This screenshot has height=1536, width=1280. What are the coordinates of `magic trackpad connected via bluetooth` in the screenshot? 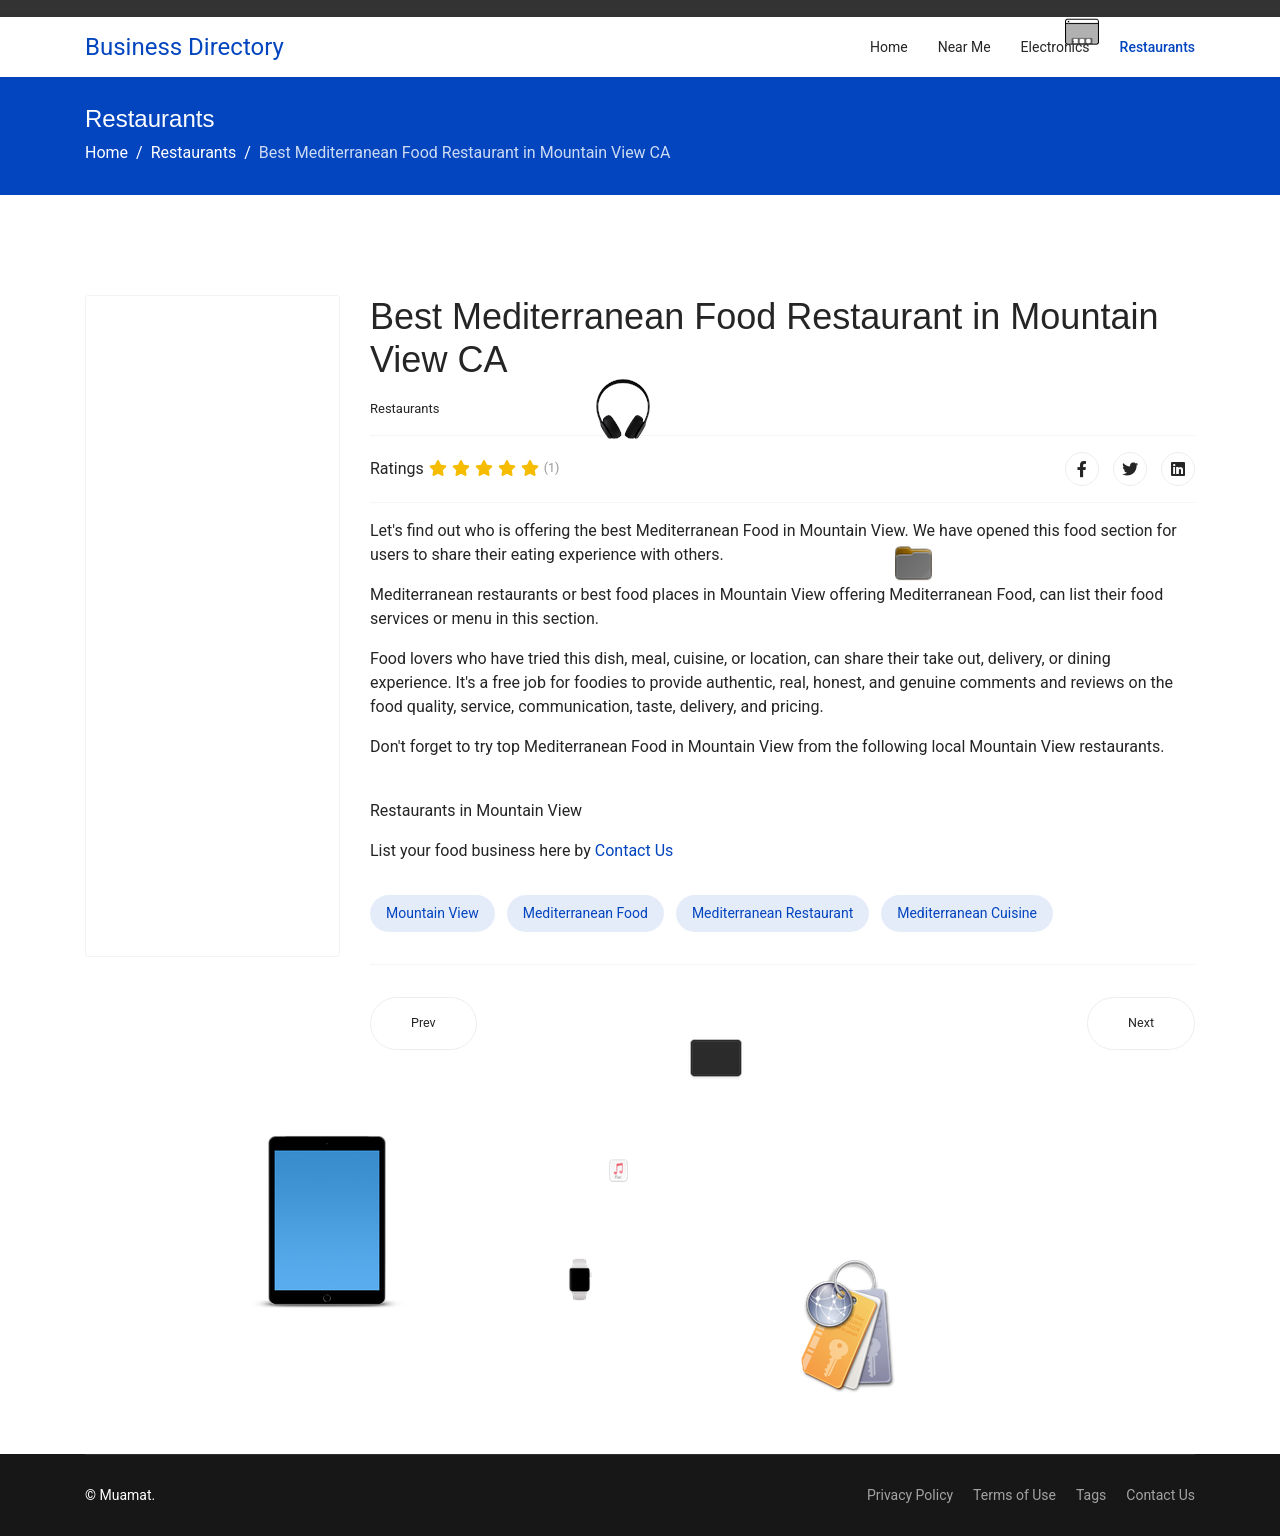 It's located at (716, 1058).